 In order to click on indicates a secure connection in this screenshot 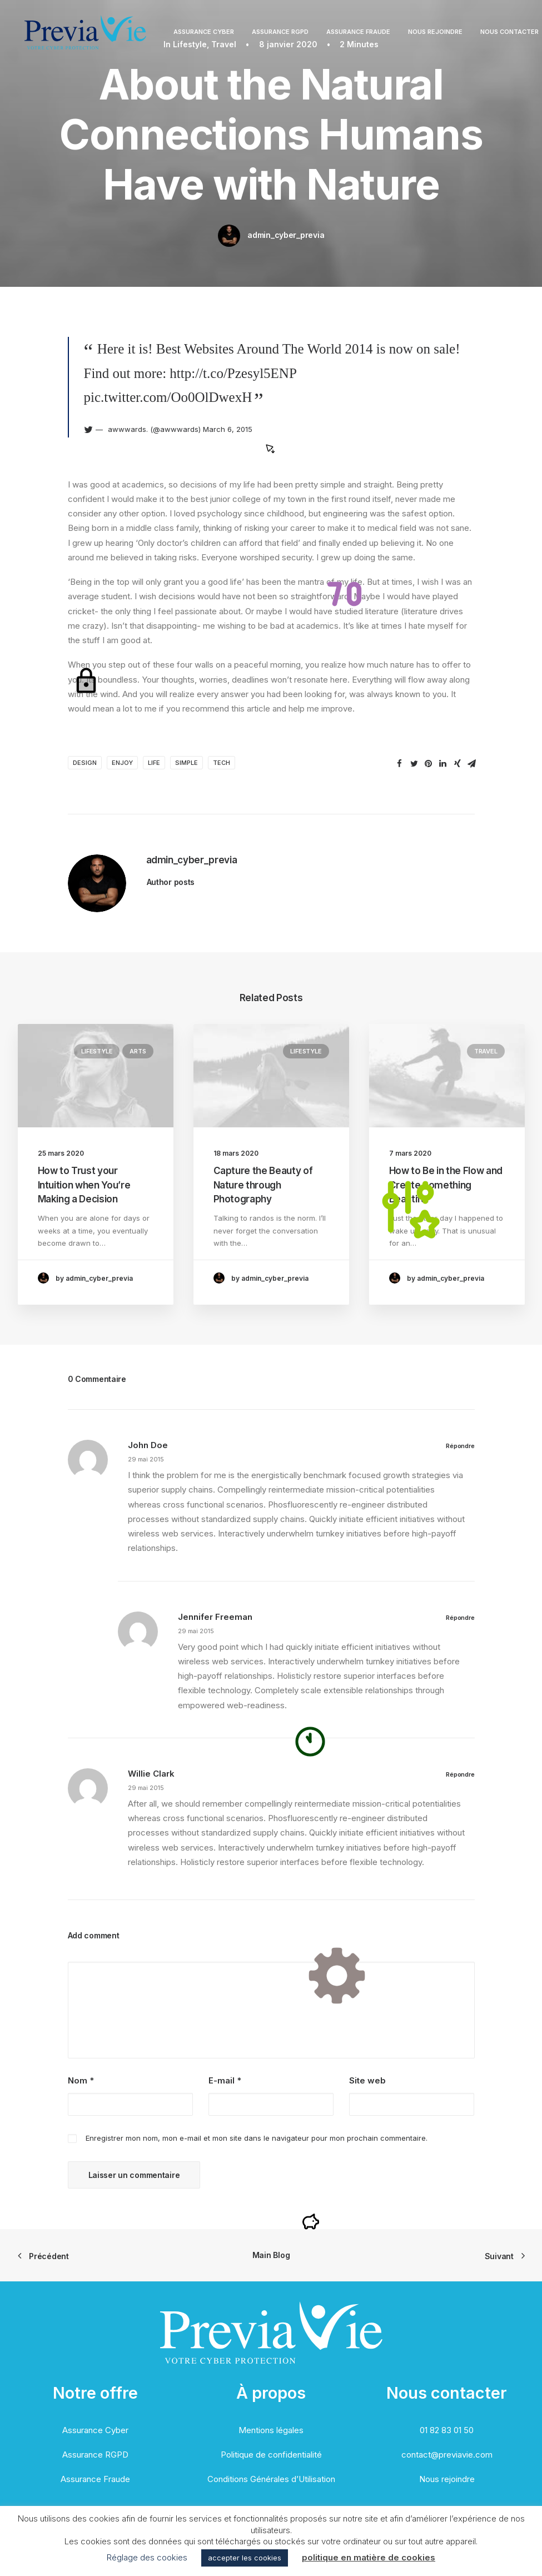, I will do `click(86, 681)`.